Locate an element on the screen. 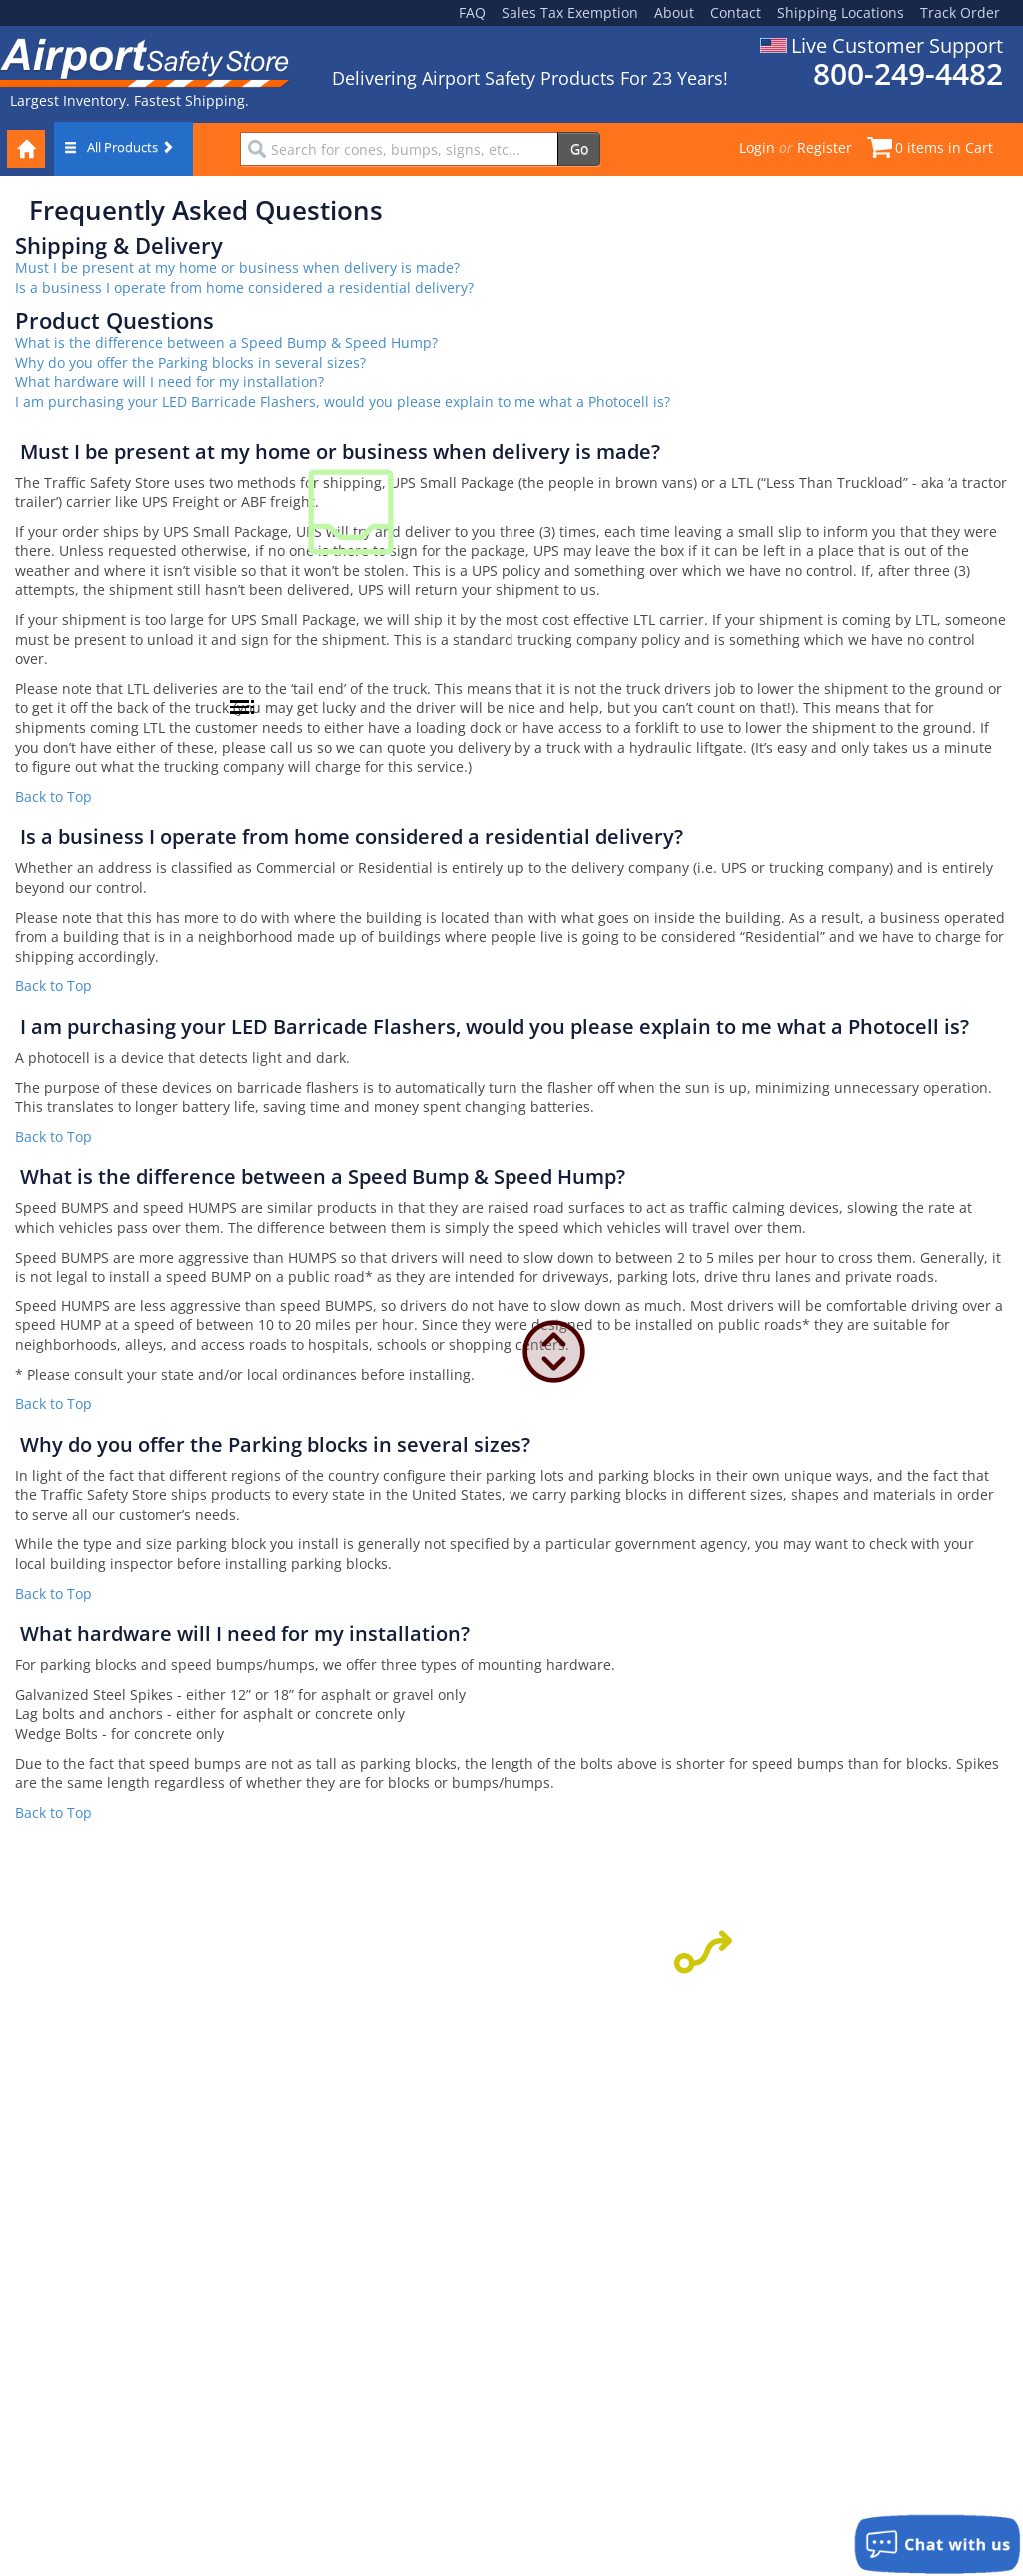 The height and width of the screenshot is (2576, 1023). access your inbox or message tray is located at coordinates (351, 512).